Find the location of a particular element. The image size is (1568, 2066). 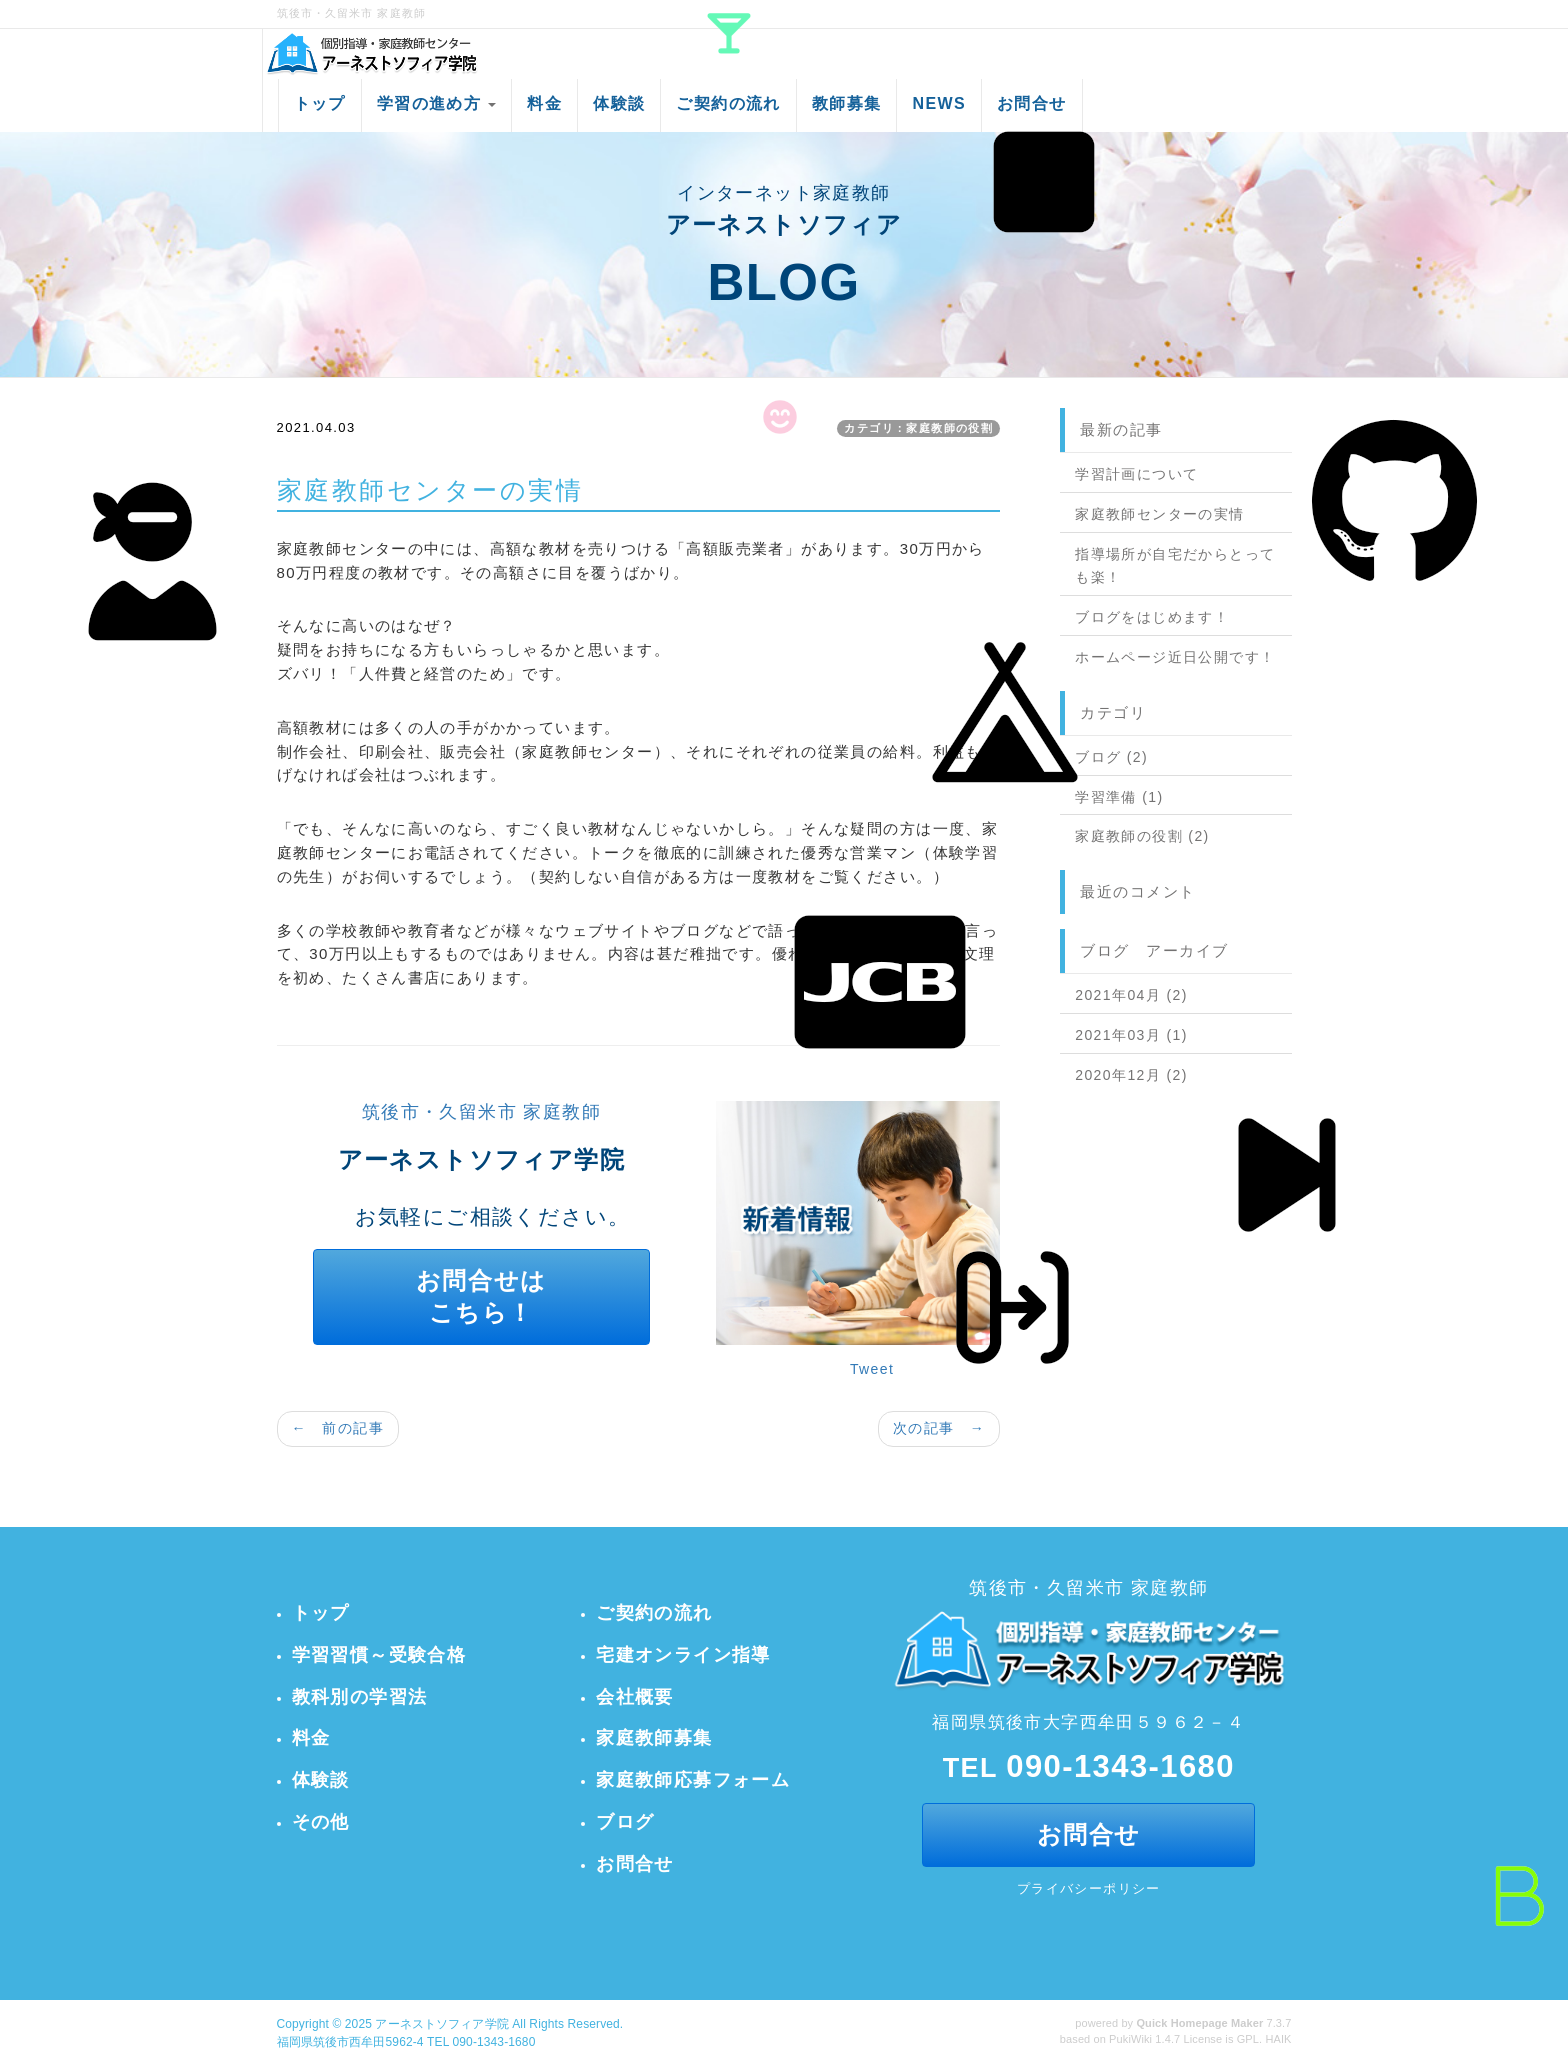

switch to incognito or private mode is located at coordinates (152, 561).